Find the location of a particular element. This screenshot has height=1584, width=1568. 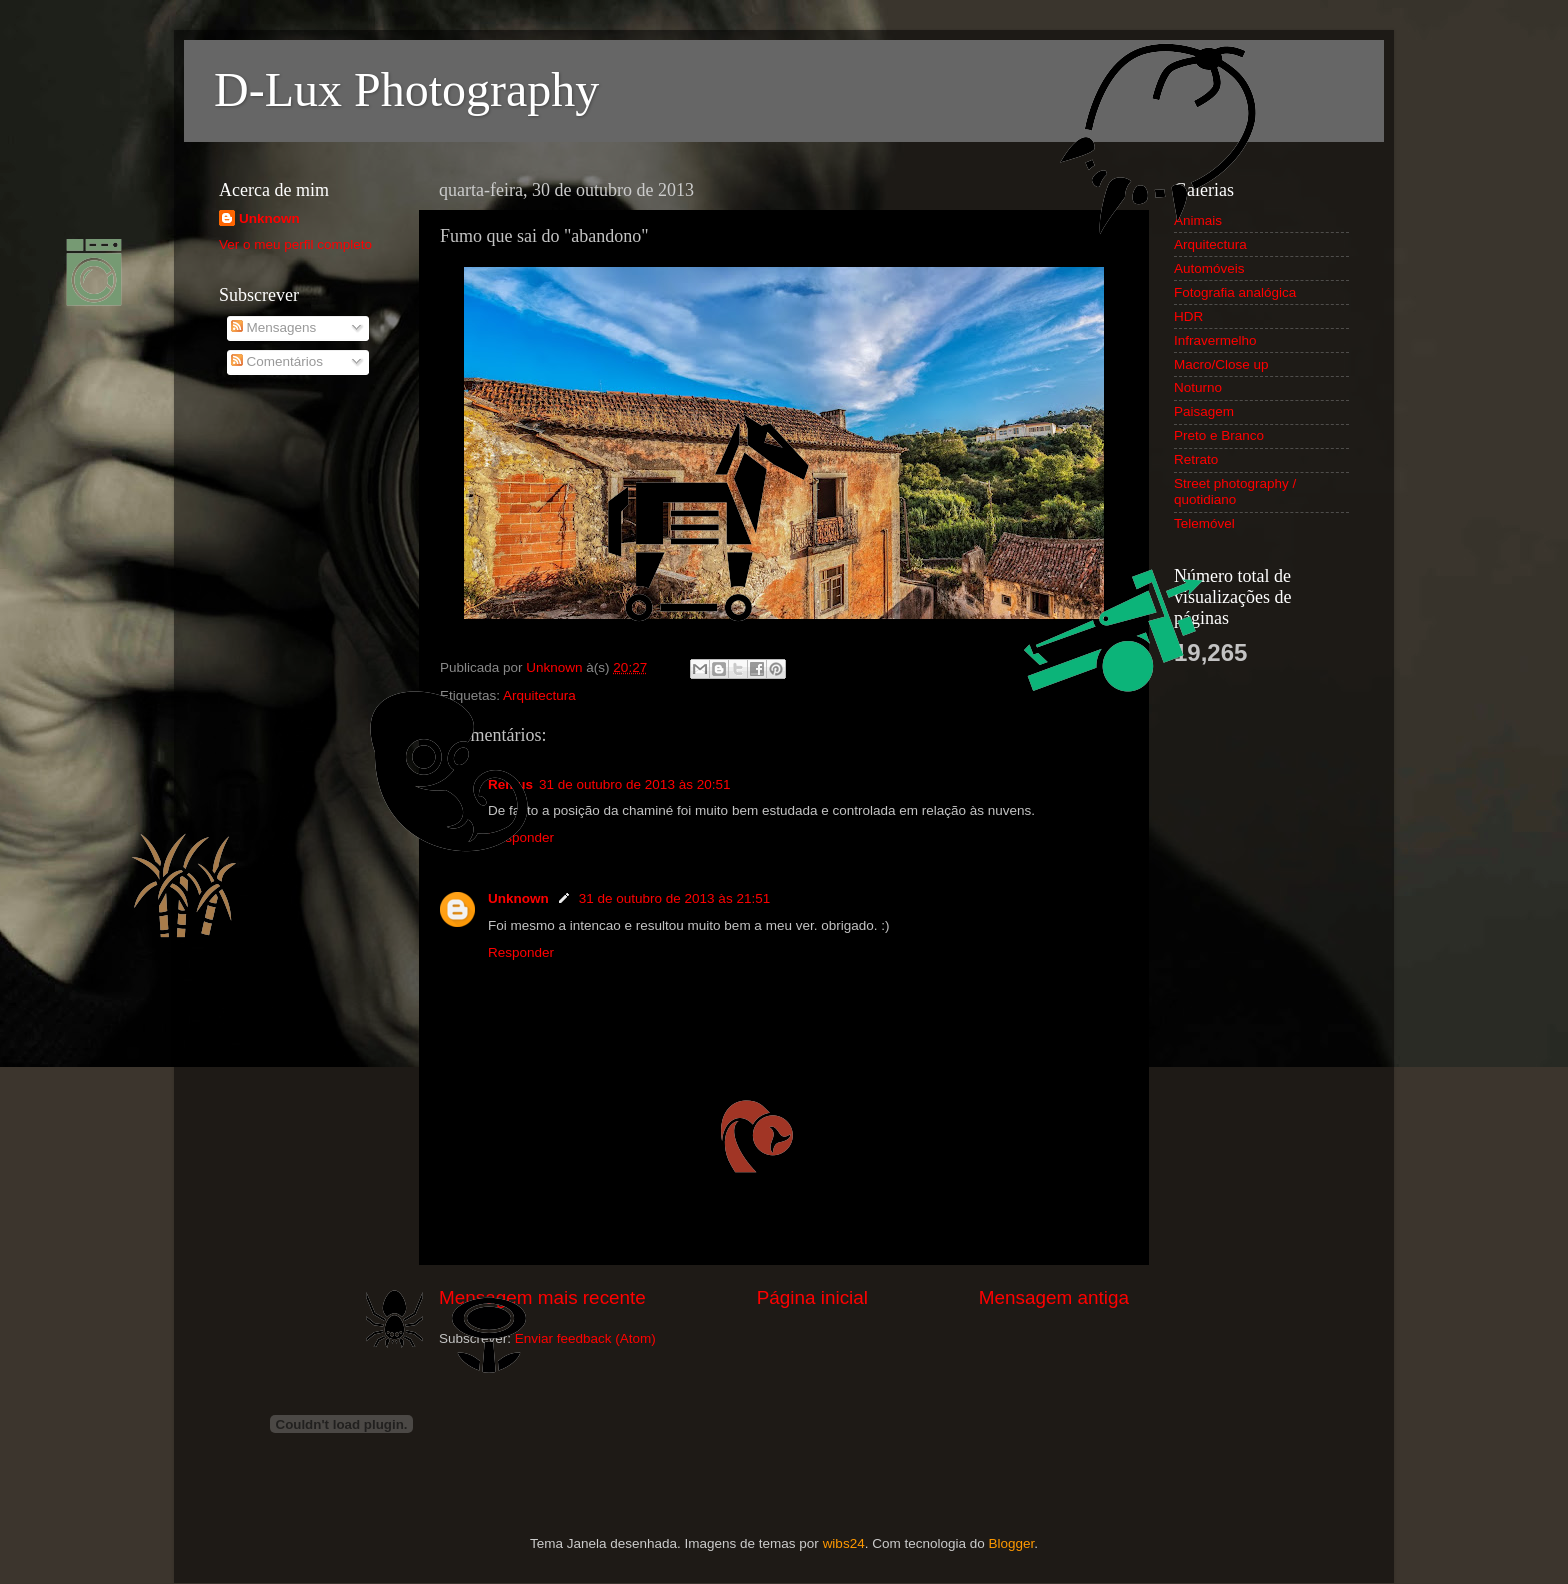

indicates pregnancy or fetal development status is located at coordinates (448, 770).